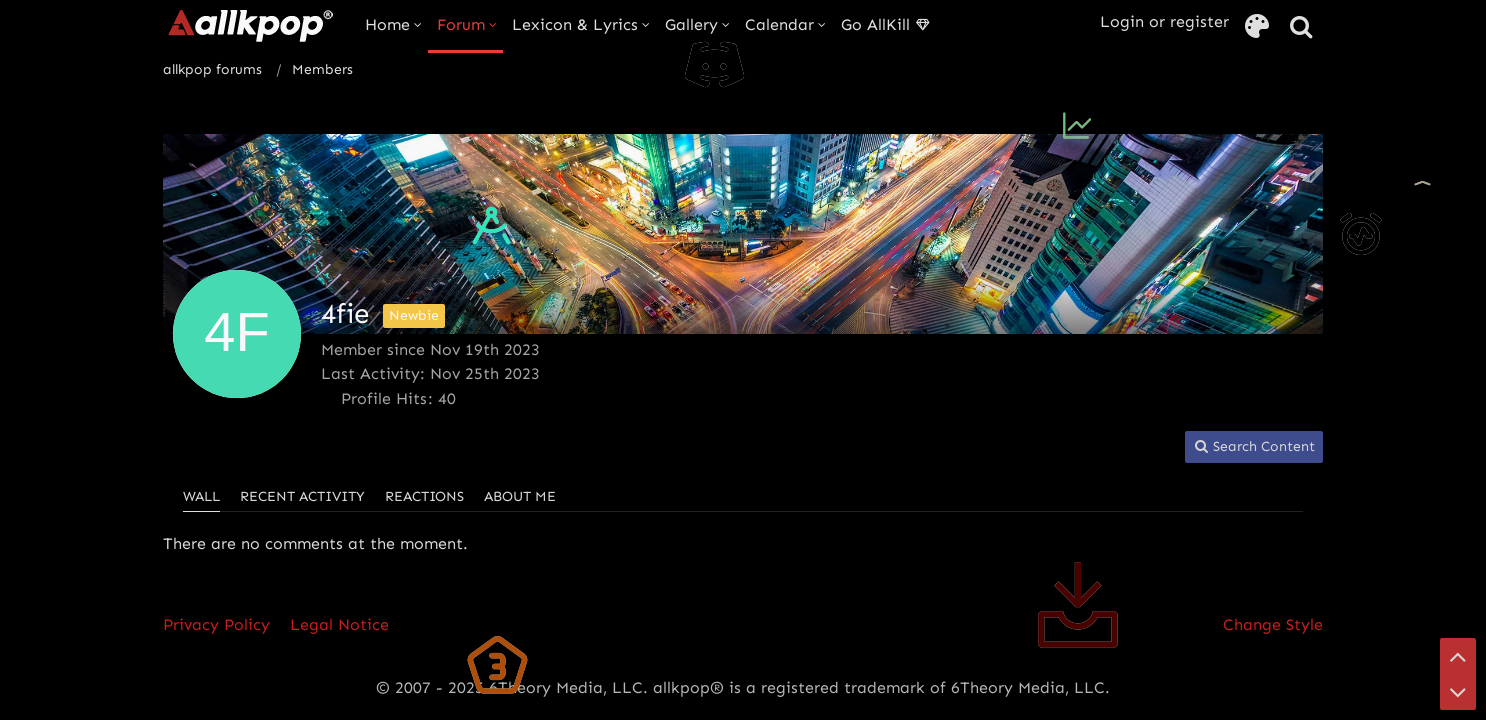 This screenshot has height=720, width=1486. What do you see at coordinates (1361, 234) in the screenshot?
I see `view average alarm or alert statistics` at bounding box center [1361, 234].